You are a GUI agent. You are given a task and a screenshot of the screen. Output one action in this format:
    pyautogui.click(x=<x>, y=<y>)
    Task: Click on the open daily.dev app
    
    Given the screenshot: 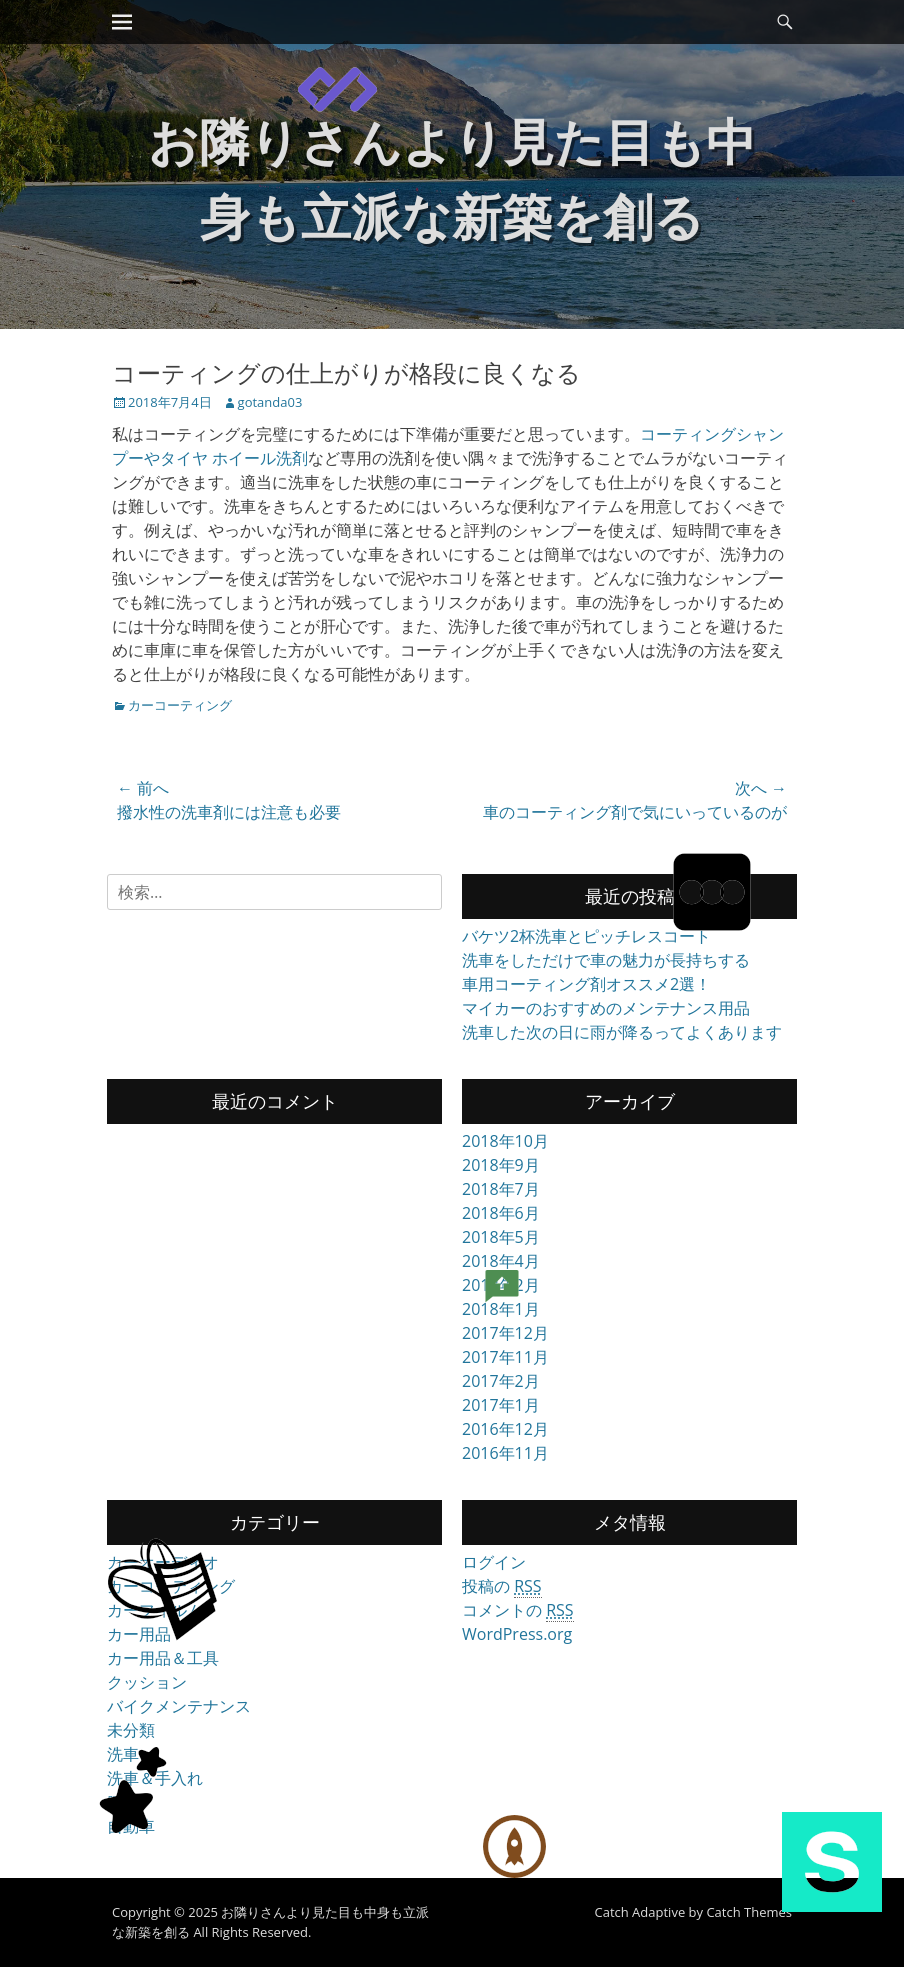 What is the action you would take?
    pyautogui.click(x=337, y=89)
    